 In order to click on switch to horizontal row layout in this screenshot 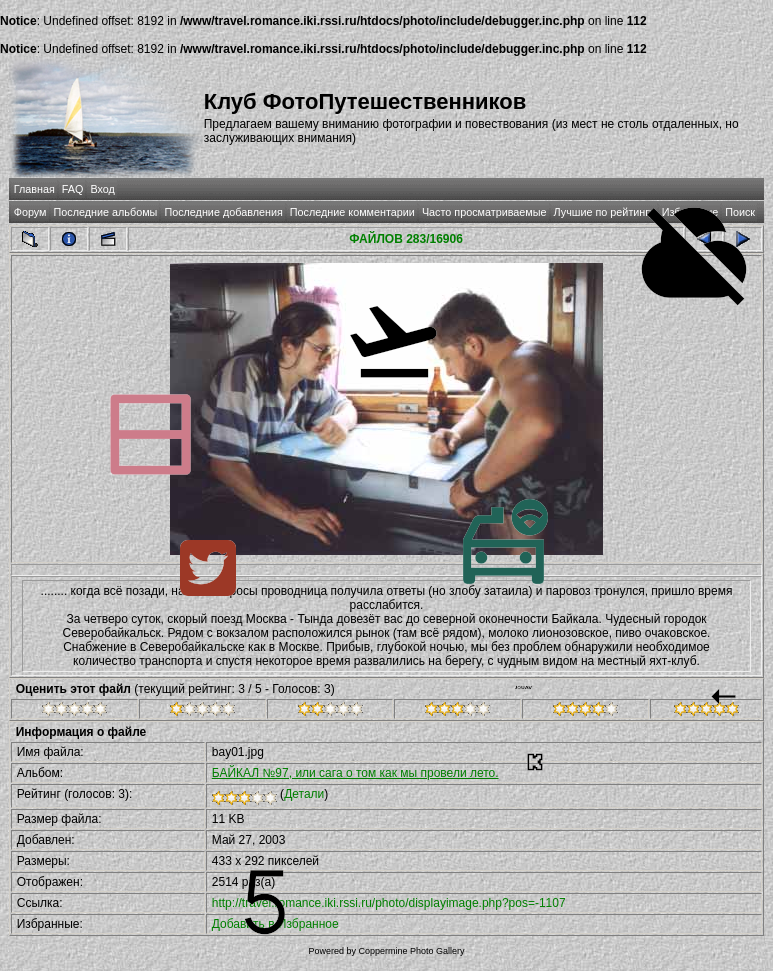, I will do `click(150, 434)`.